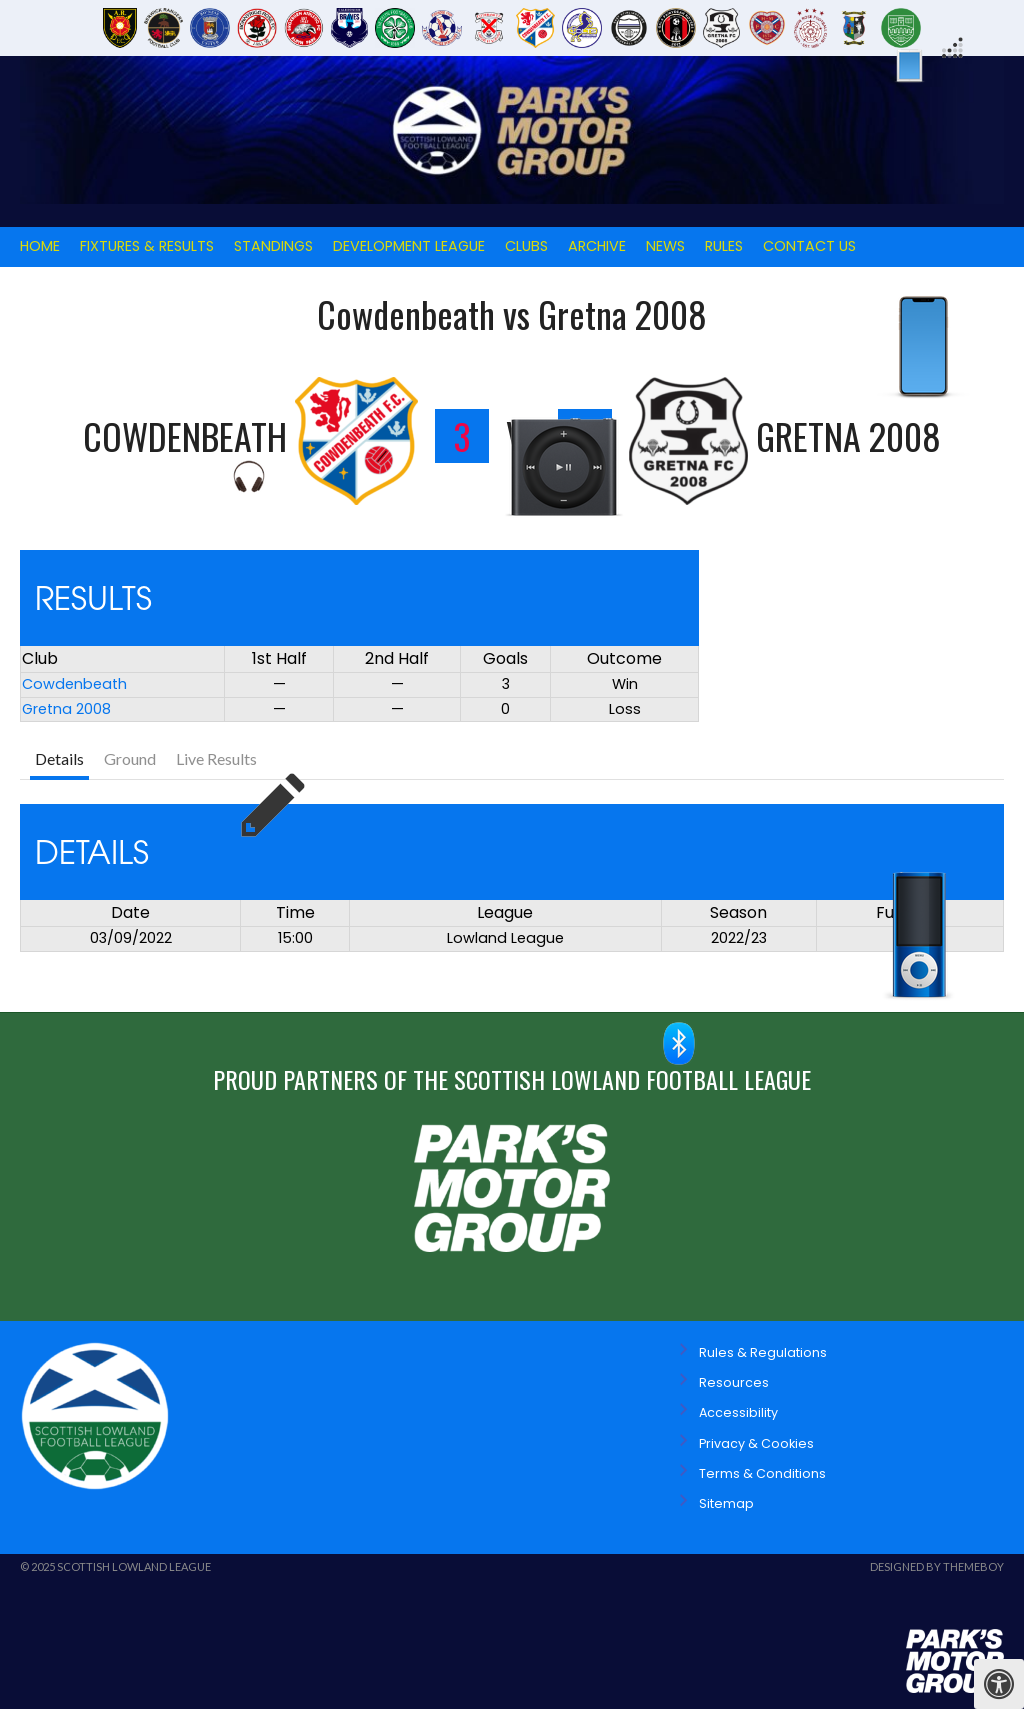 Image resolution: width=1024 pixels, height=1709 pixels. What do you see at coordinates (564, 467) in the screenshot?
I see `access ipod shuffle device settings` at bounding box center [564, 467].